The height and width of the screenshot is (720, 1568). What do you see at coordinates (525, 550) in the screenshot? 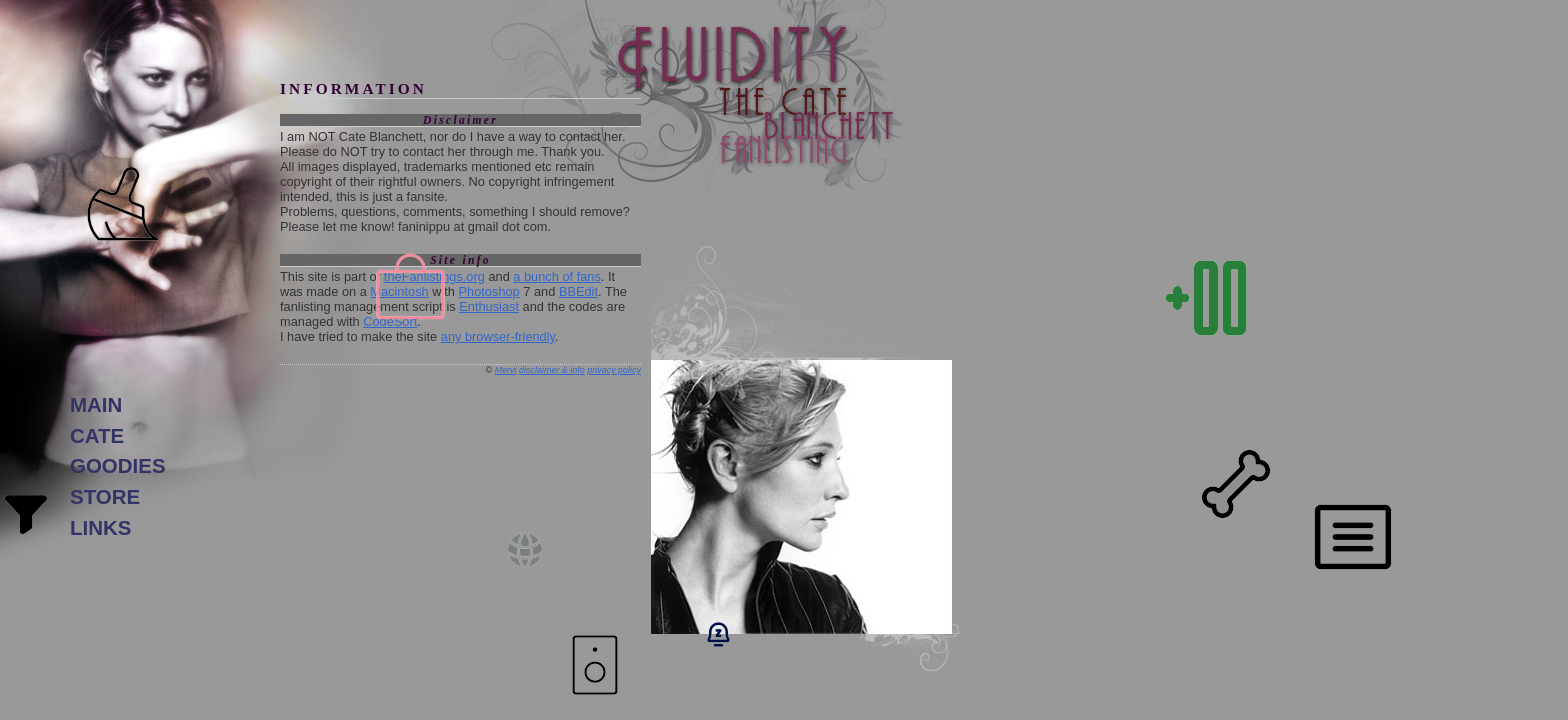
I see `access global or international settings` at bounding box center [525, 550].